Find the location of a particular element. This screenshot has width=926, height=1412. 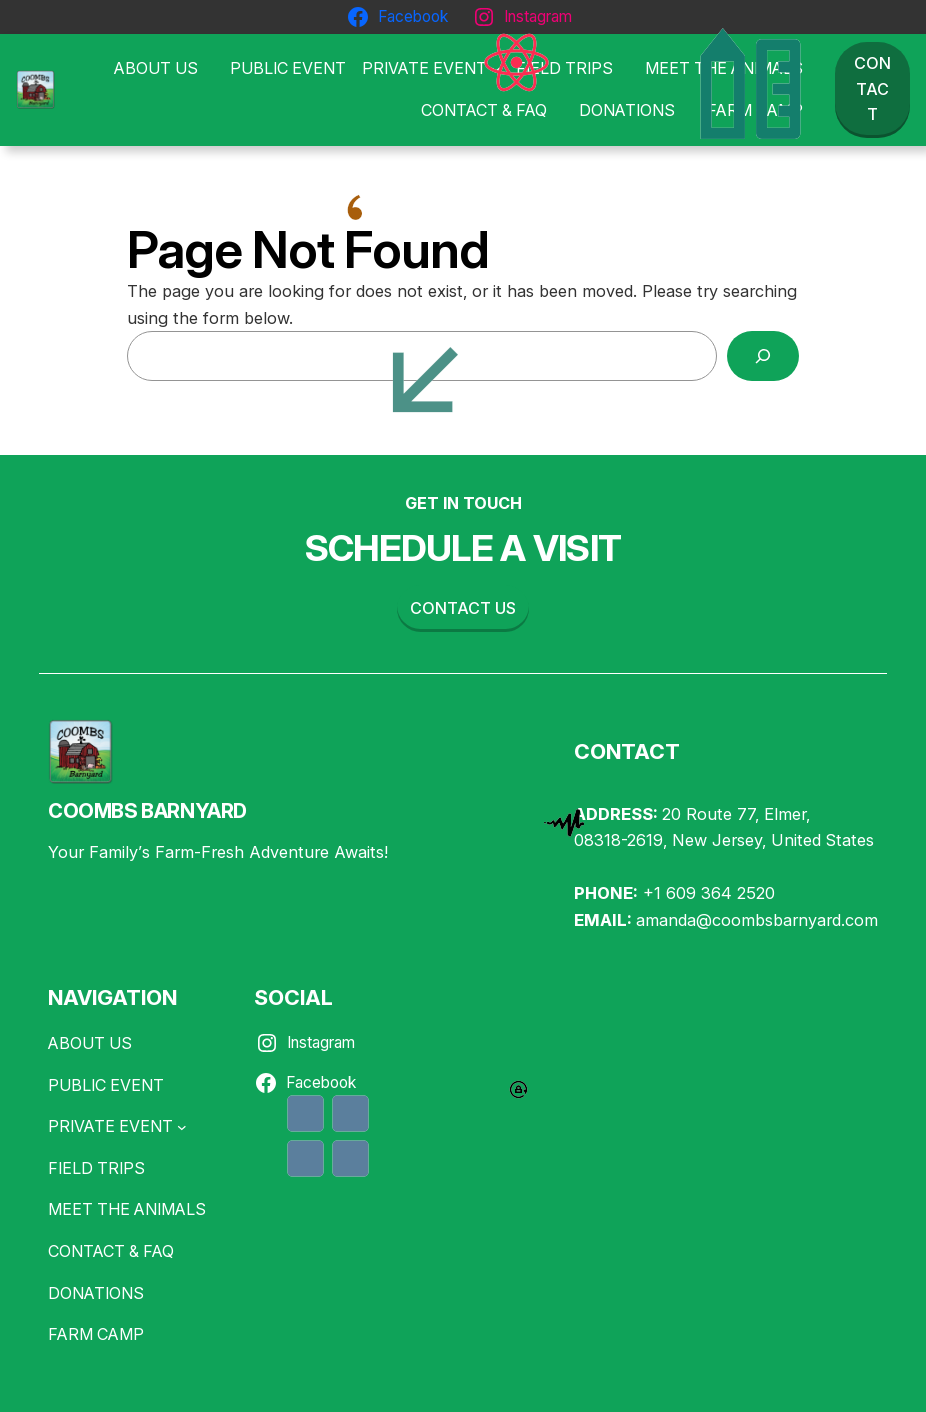

react.js framework logo is located at coordinates (516, 62).